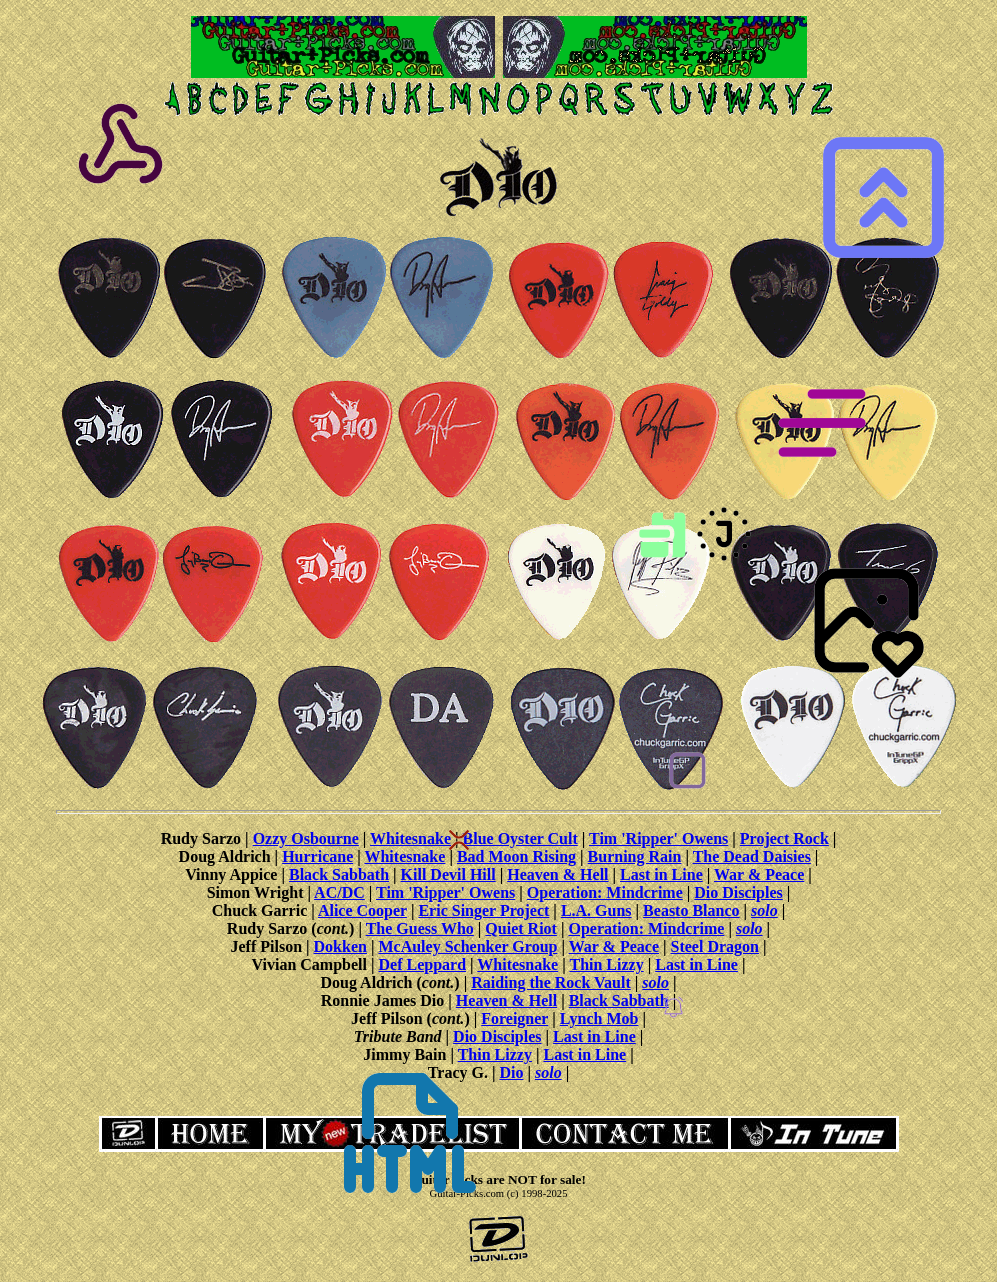 Image resolution: width=997 pixels, height=1282 pixels. Describe the element at coordinates (410, 1133) in the screenshot. I see `indicates an HTML file type` at that location.